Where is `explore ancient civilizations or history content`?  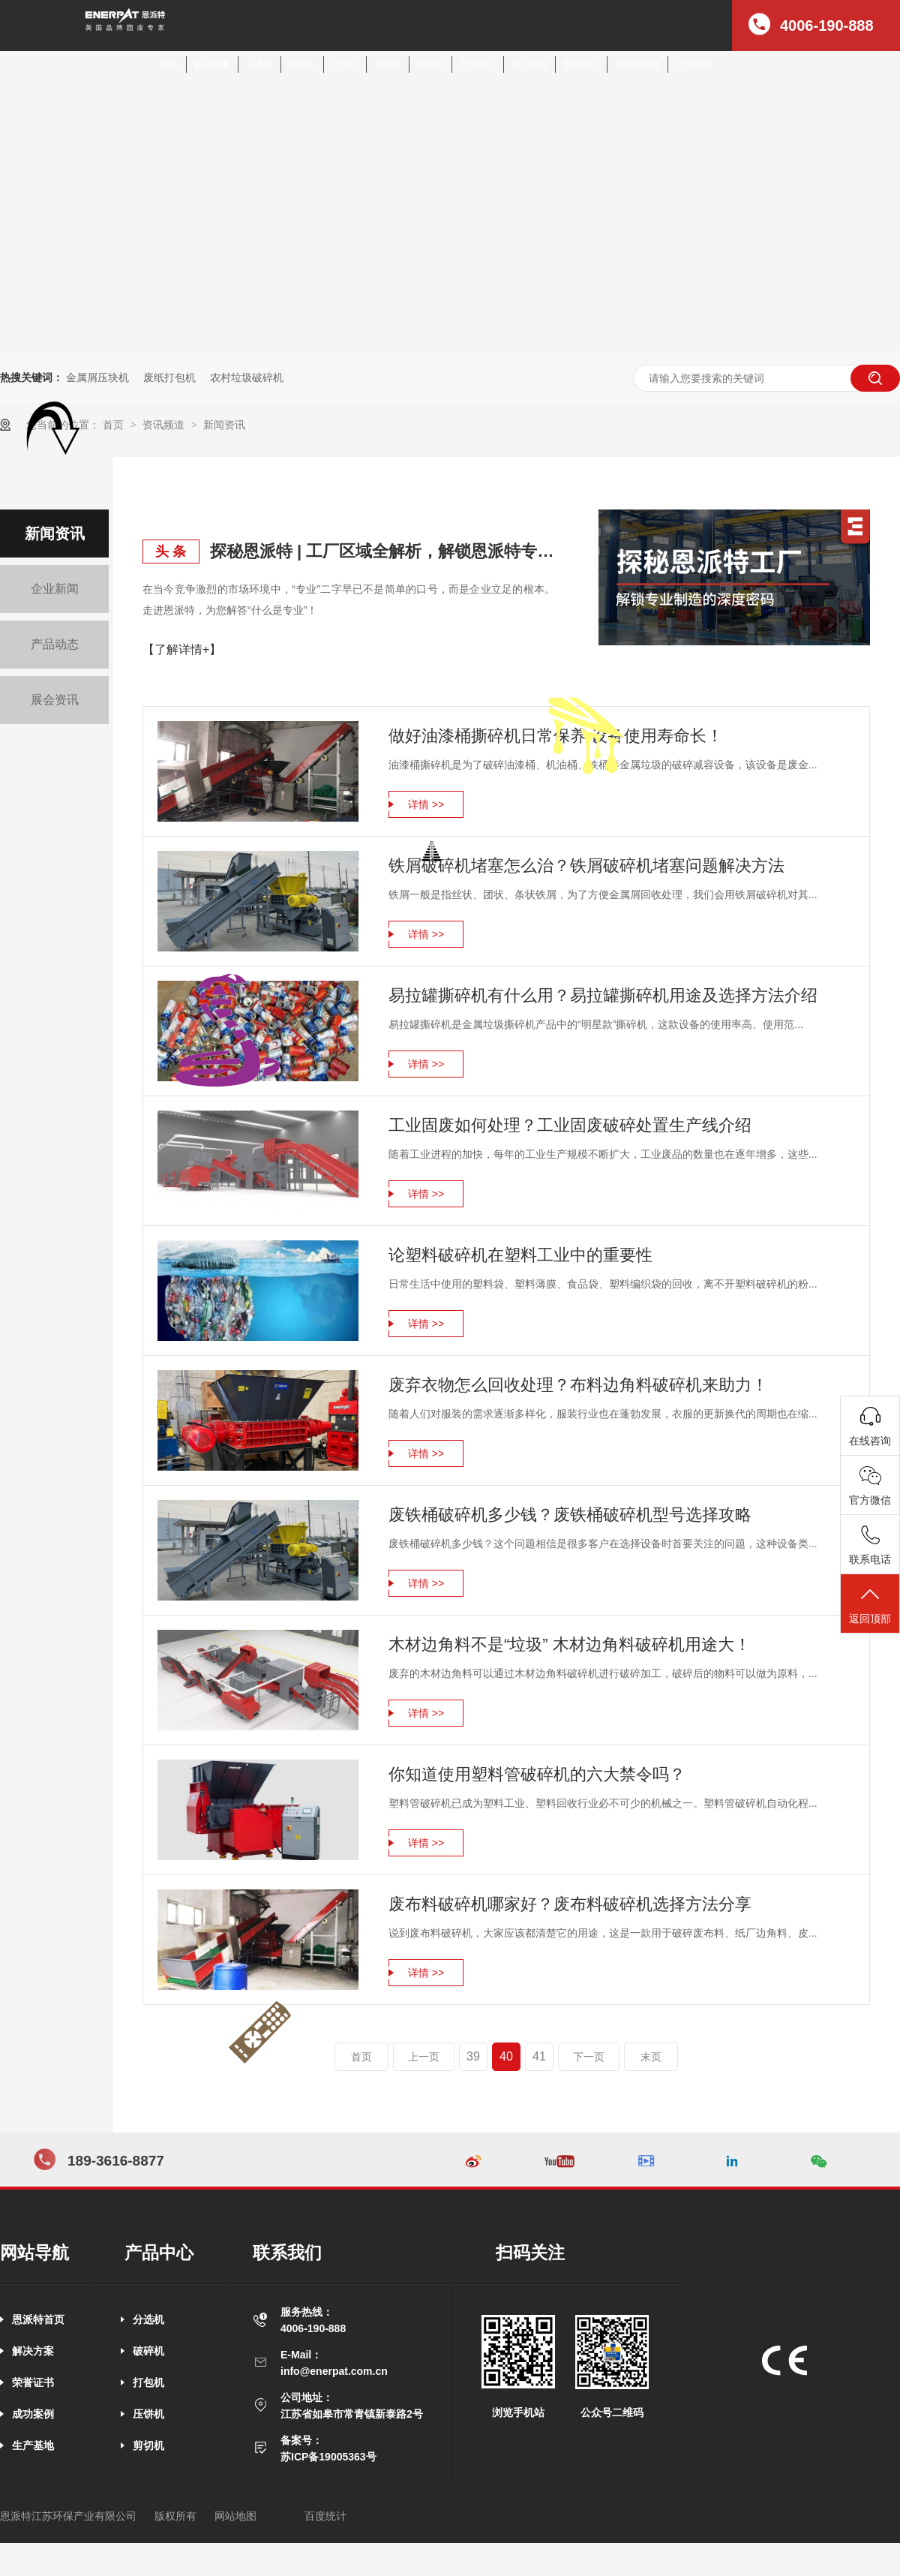
explore ancient civilizations or history content is located at coordinates (431, 851).